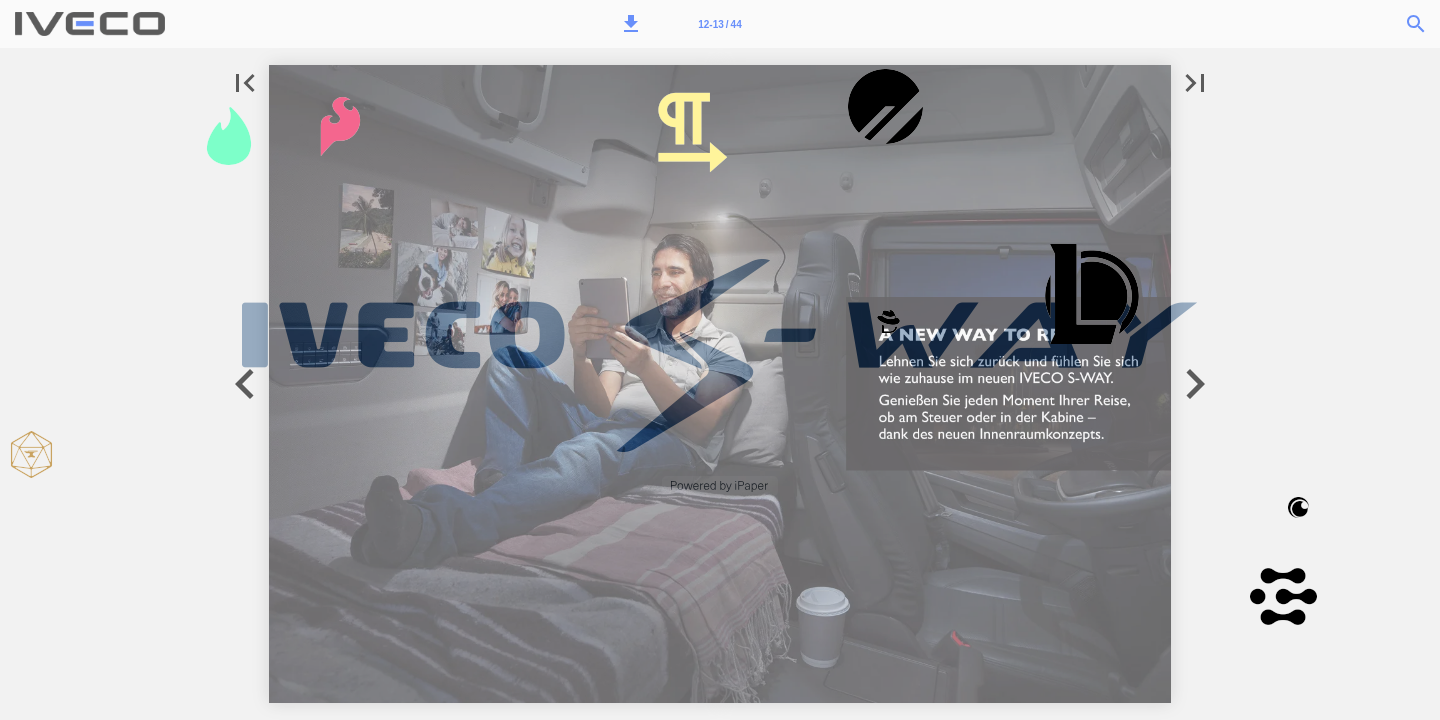 This screenshot has height=720, width=1440. What do you see at coordinates (885, 106) in the screenshot?
I see `planetscale database platform logo` at bounding box center [885, 106].